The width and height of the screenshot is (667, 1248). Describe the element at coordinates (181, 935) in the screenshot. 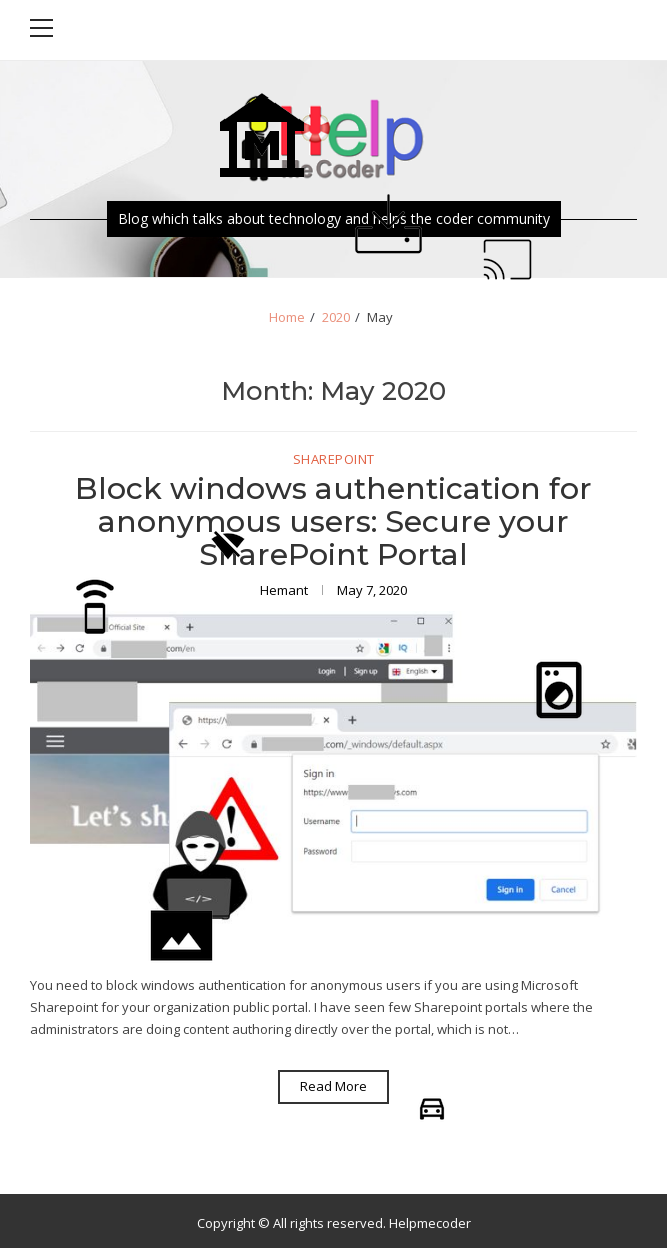

I see `view image at actual size` at that location.